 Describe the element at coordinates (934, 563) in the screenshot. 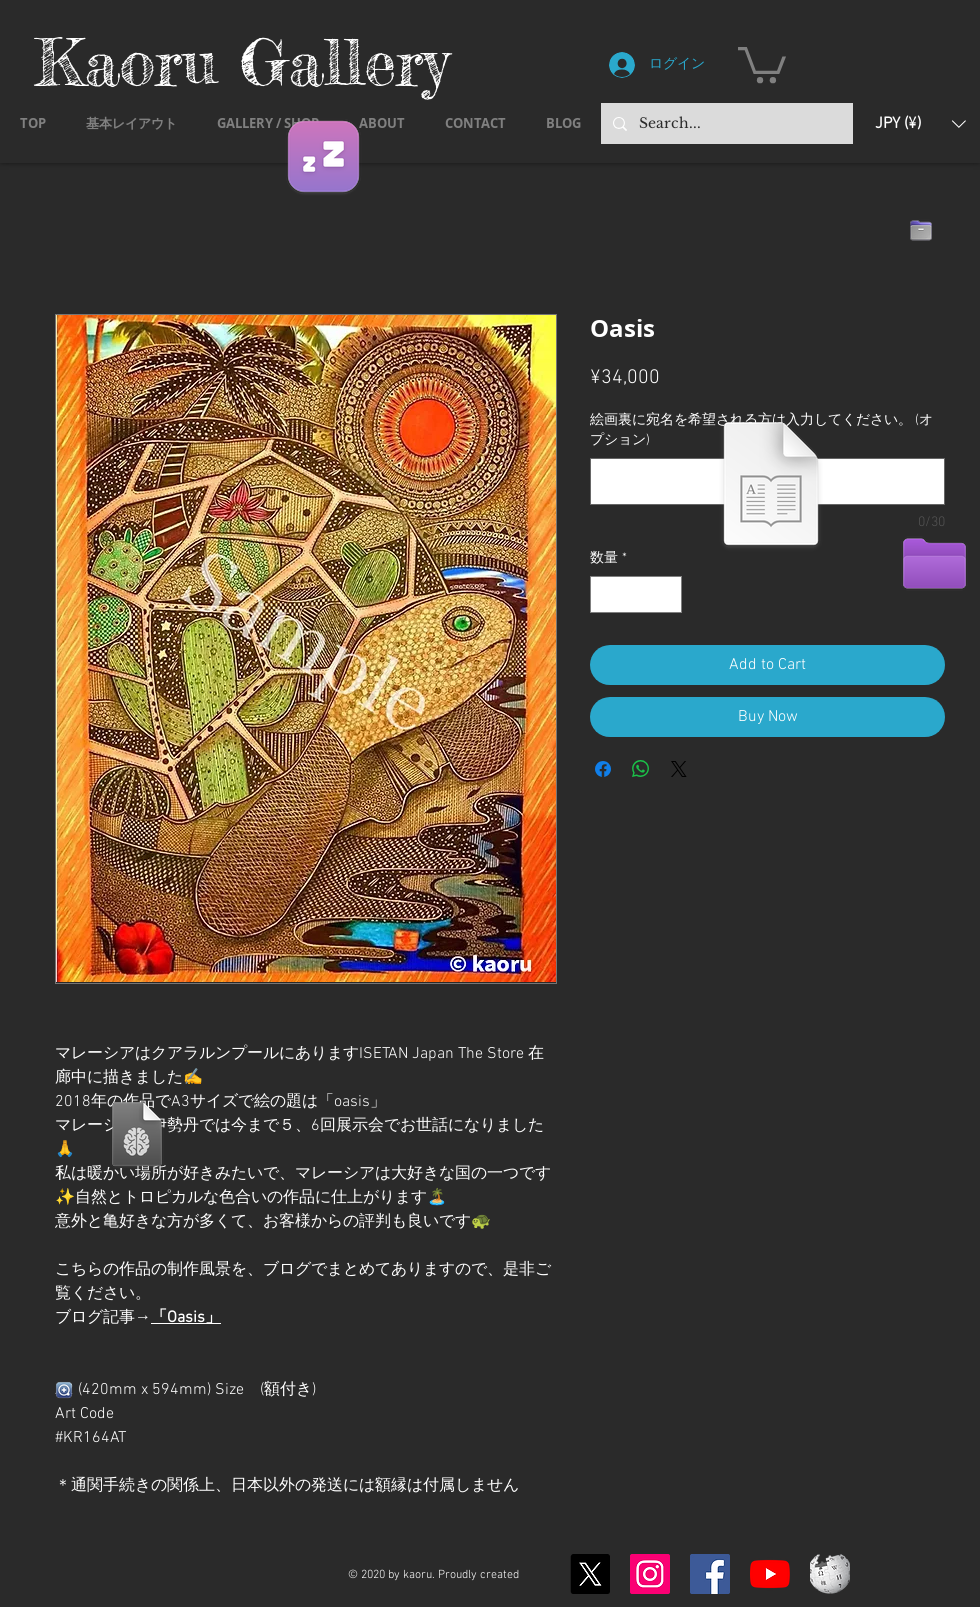

I see `open folder containing files` at that location.